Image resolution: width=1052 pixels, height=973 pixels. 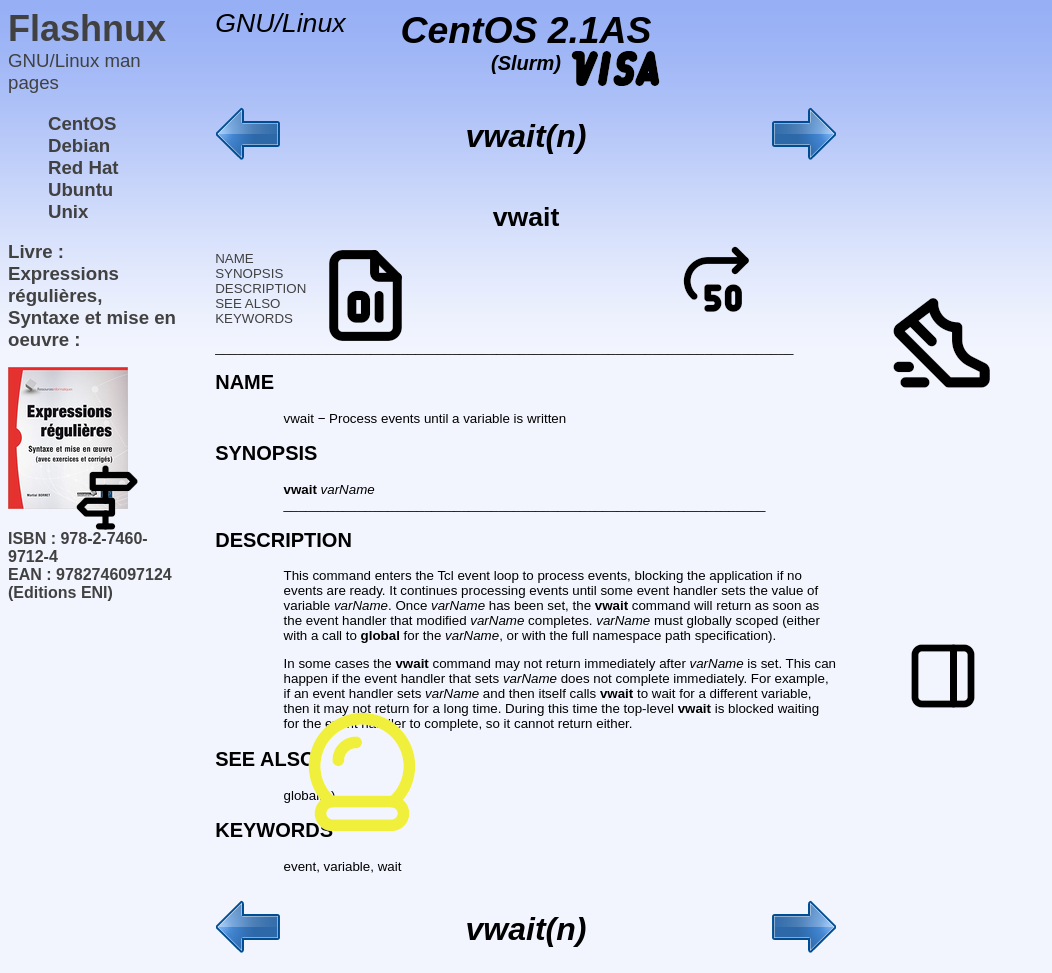 I want to click on skip forward 50 seconds, so click(x=718, y=281).